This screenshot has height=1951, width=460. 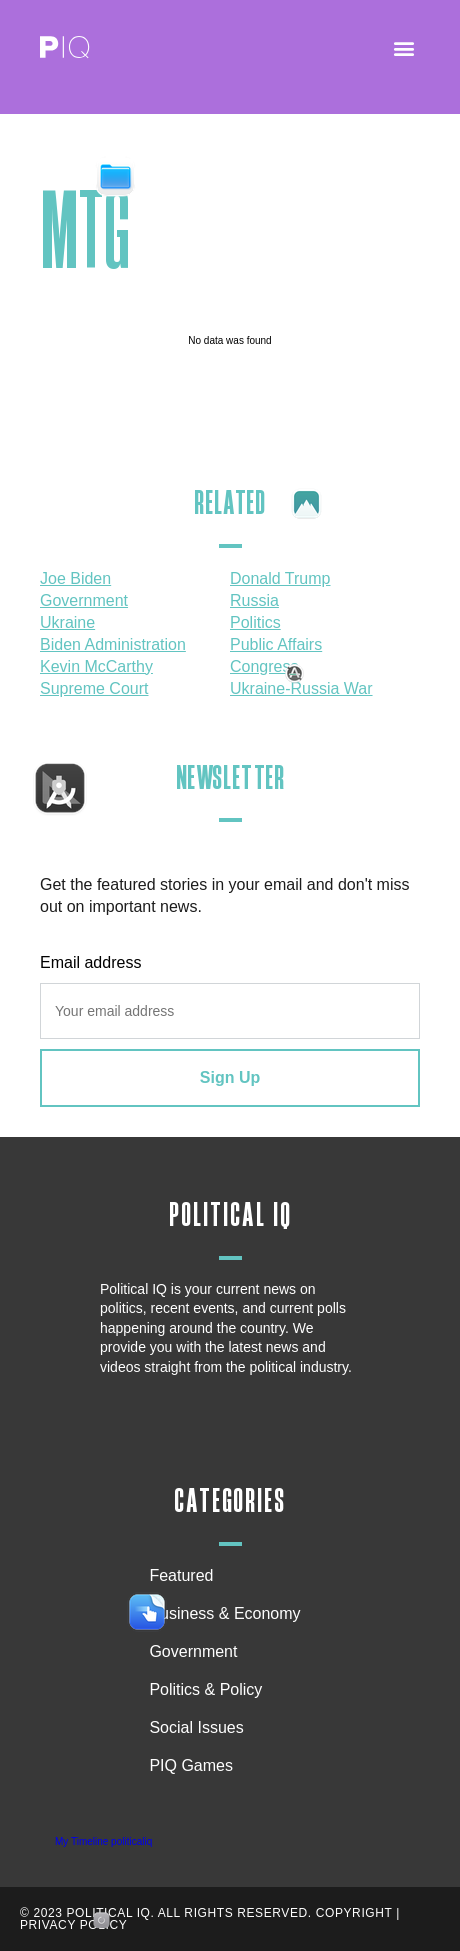 What do you see at coordinates (294, 673) in the screenshot?
I see `open the software update manager` at bounding box center [294, 673].